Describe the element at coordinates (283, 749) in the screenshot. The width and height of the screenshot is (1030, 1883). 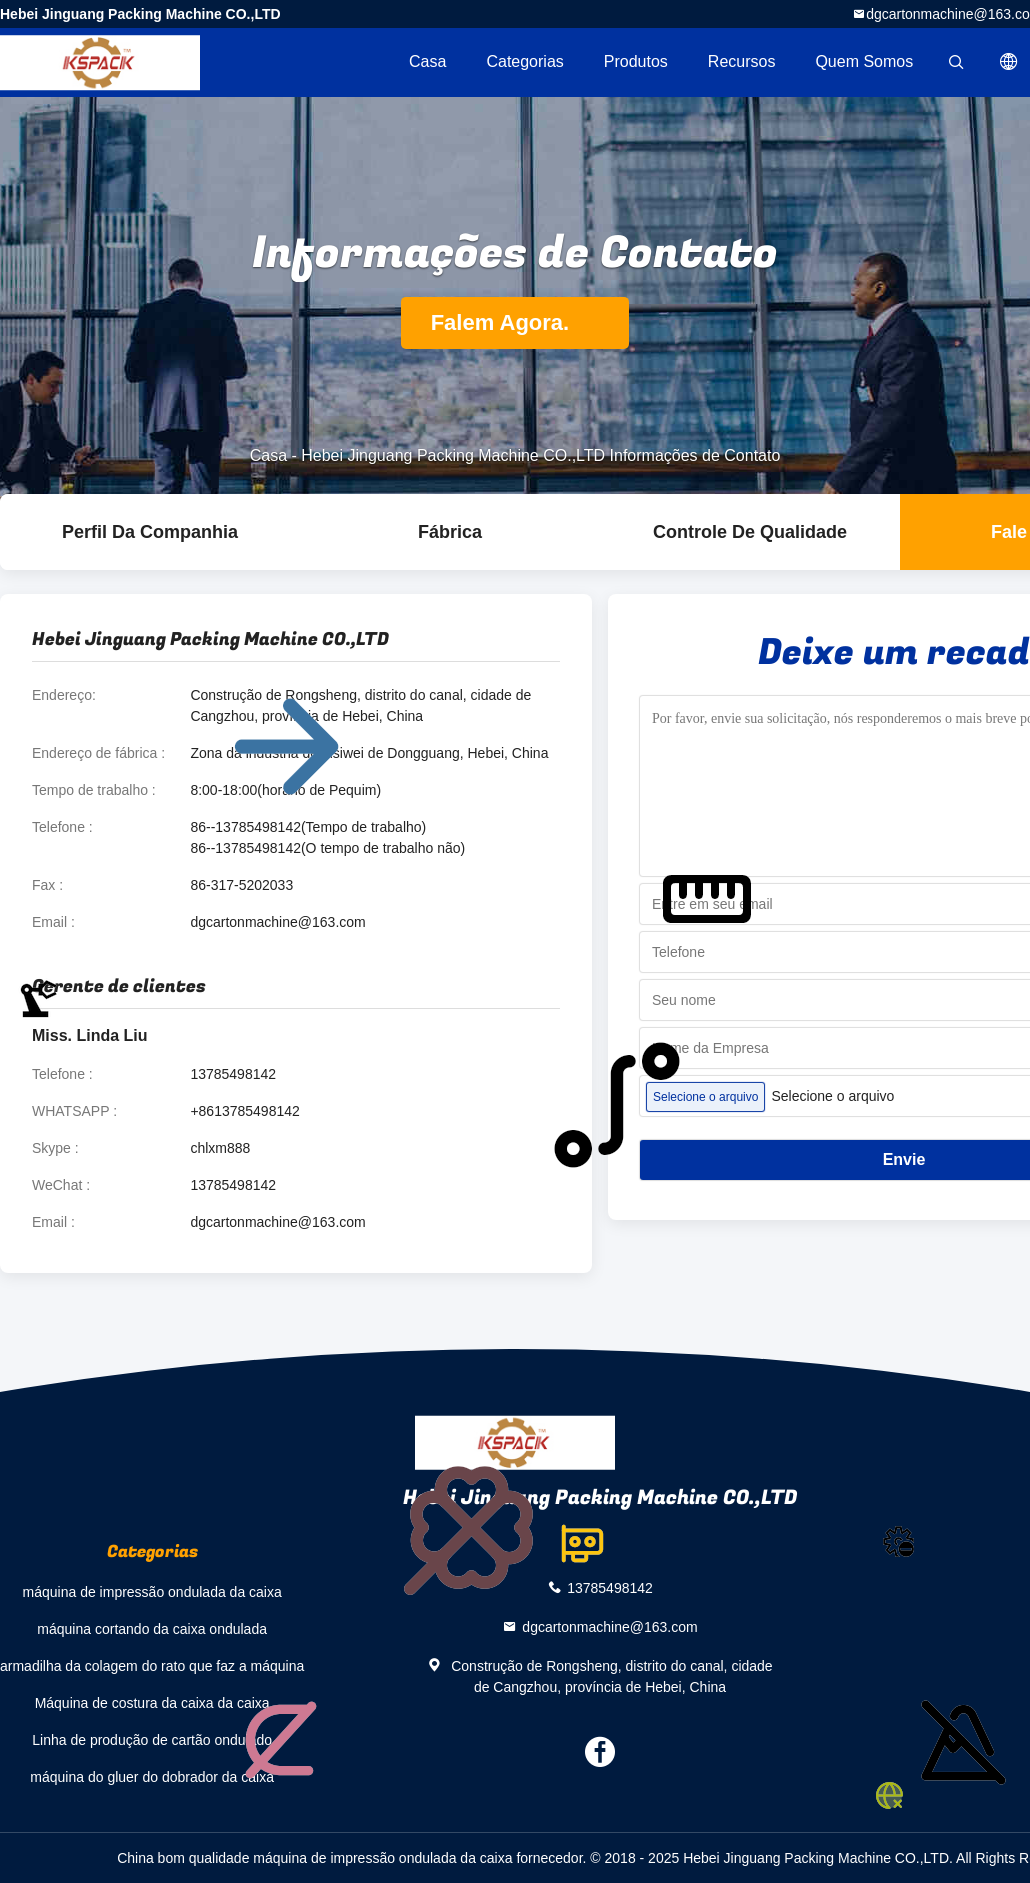
I see `navigate to the next item or page` at that location.